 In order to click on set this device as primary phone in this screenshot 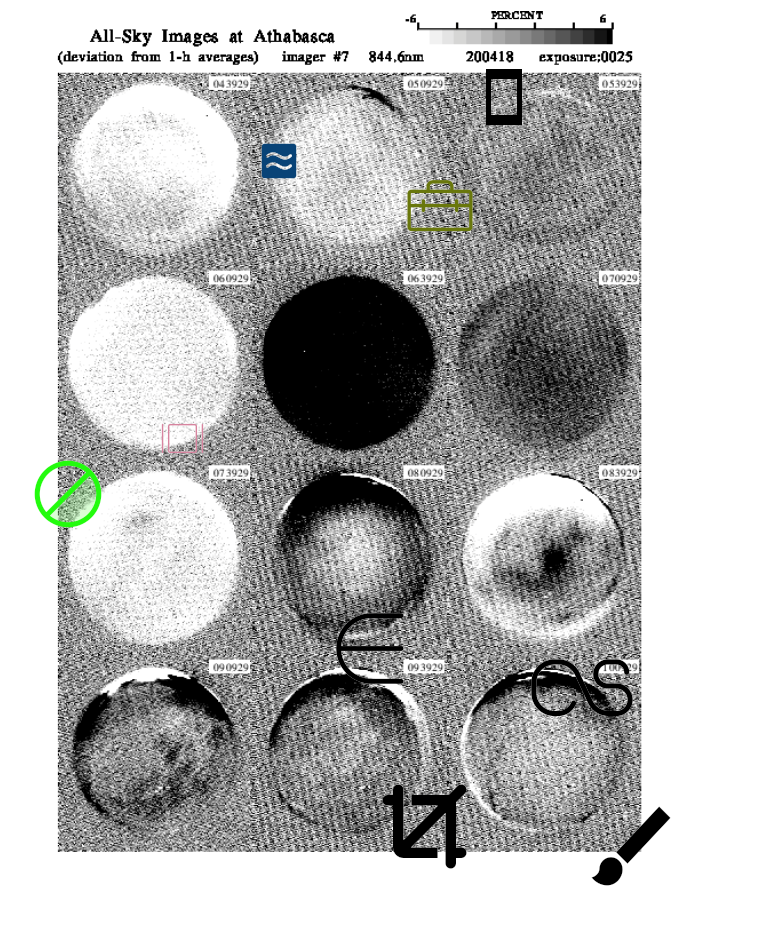, I will do `click(504, 97)`.